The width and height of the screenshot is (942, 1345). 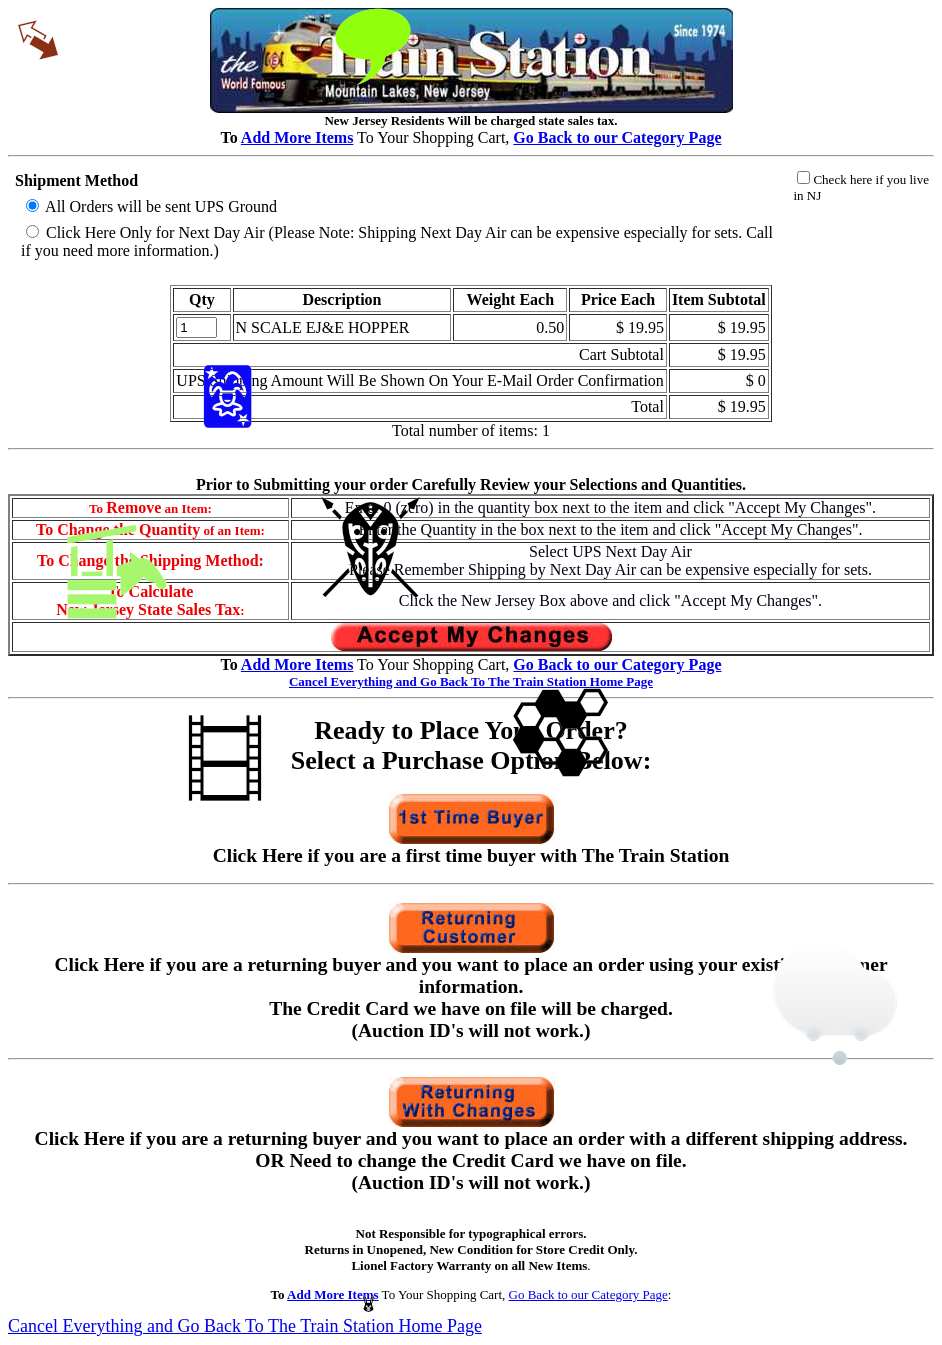 What do you see at coordinates (38, 40) in the screenshot?
I see `switch between two states or modes` at bounding box center [38, 40].